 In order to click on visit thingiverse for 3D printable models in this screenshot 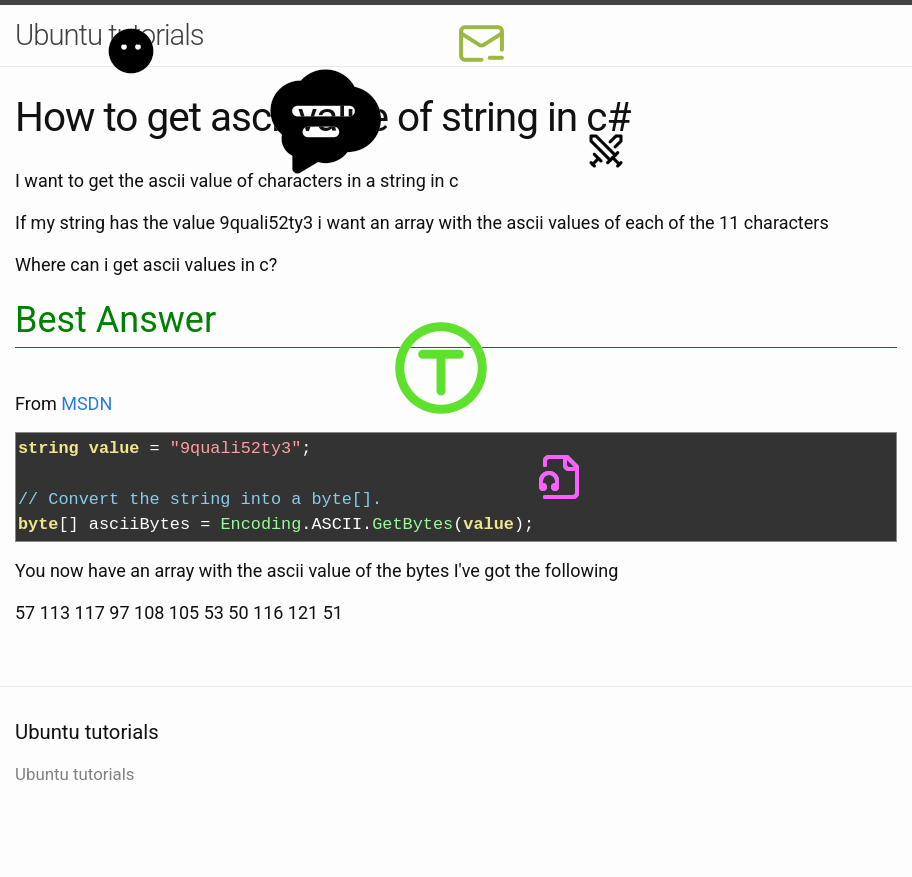, I will do `click(441, 368)`.